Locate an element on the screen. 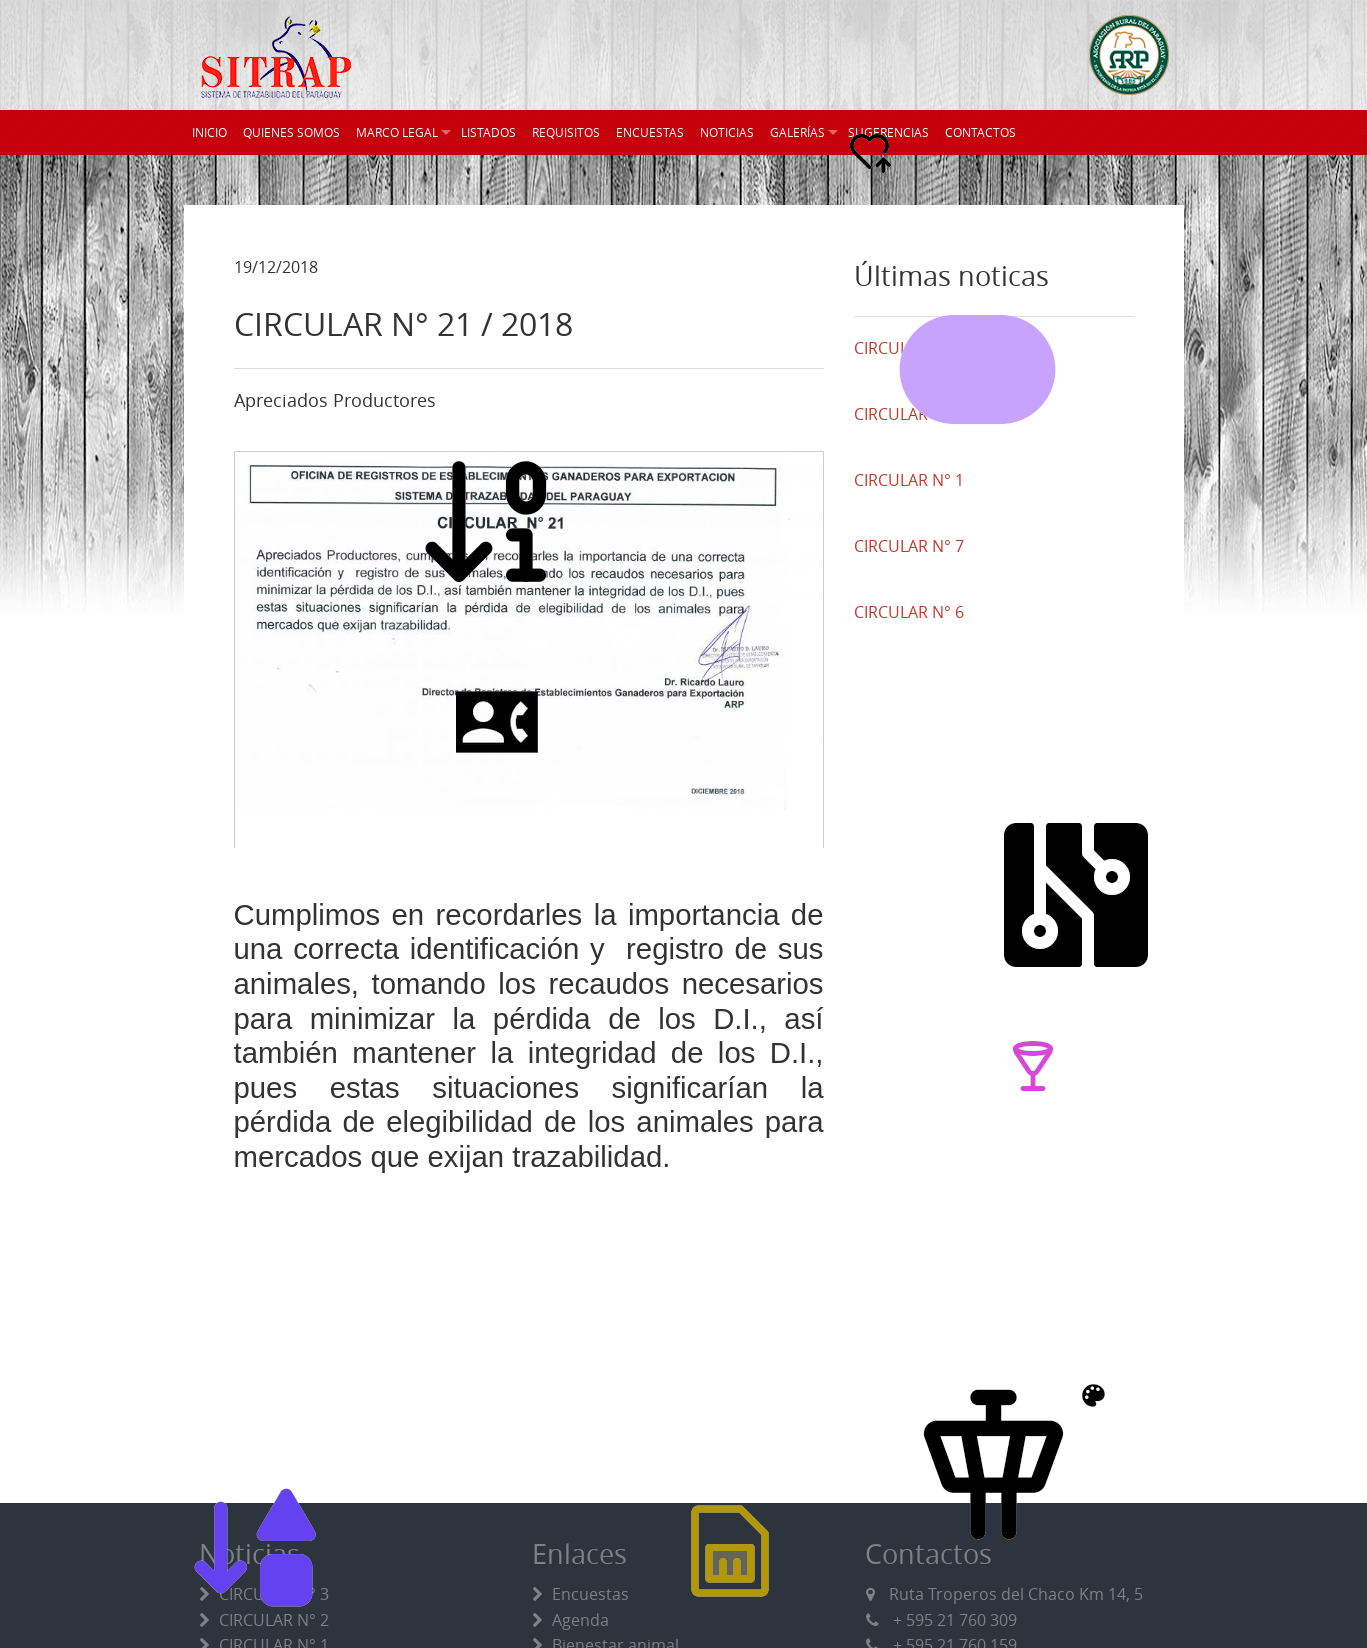 This screenshot has width=1367, height=1648. access medication or pharmacy features is located at coordinates (977, 369).